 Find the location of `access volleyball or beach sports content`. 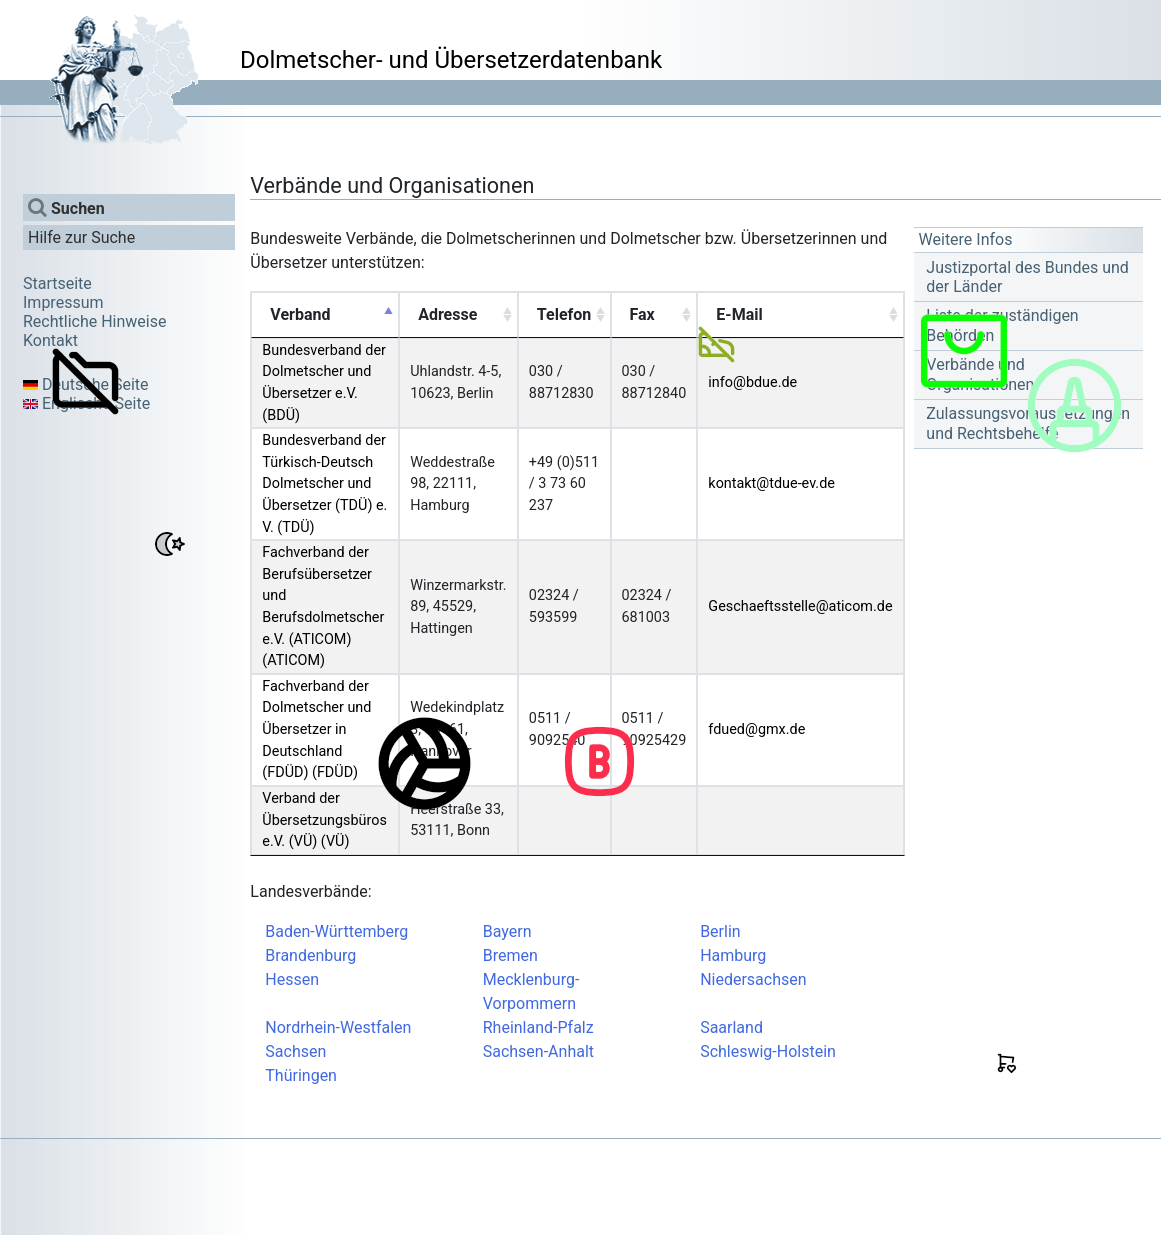

access volleyball or beach sports content is located at coordinates (424, 763).